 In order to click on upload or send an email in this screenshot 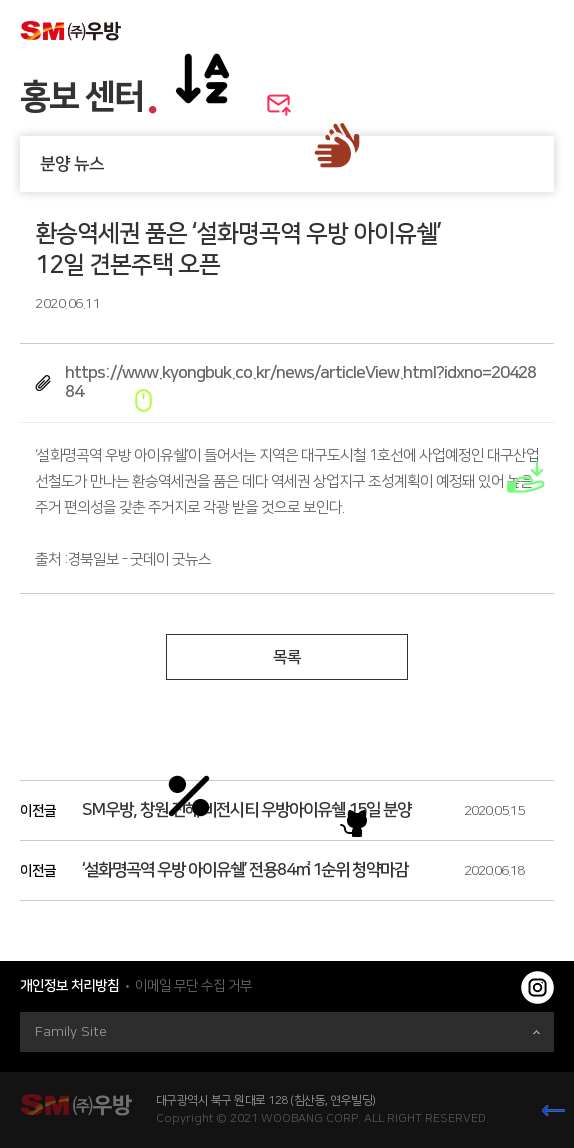, I will do `click(278, 103)`.